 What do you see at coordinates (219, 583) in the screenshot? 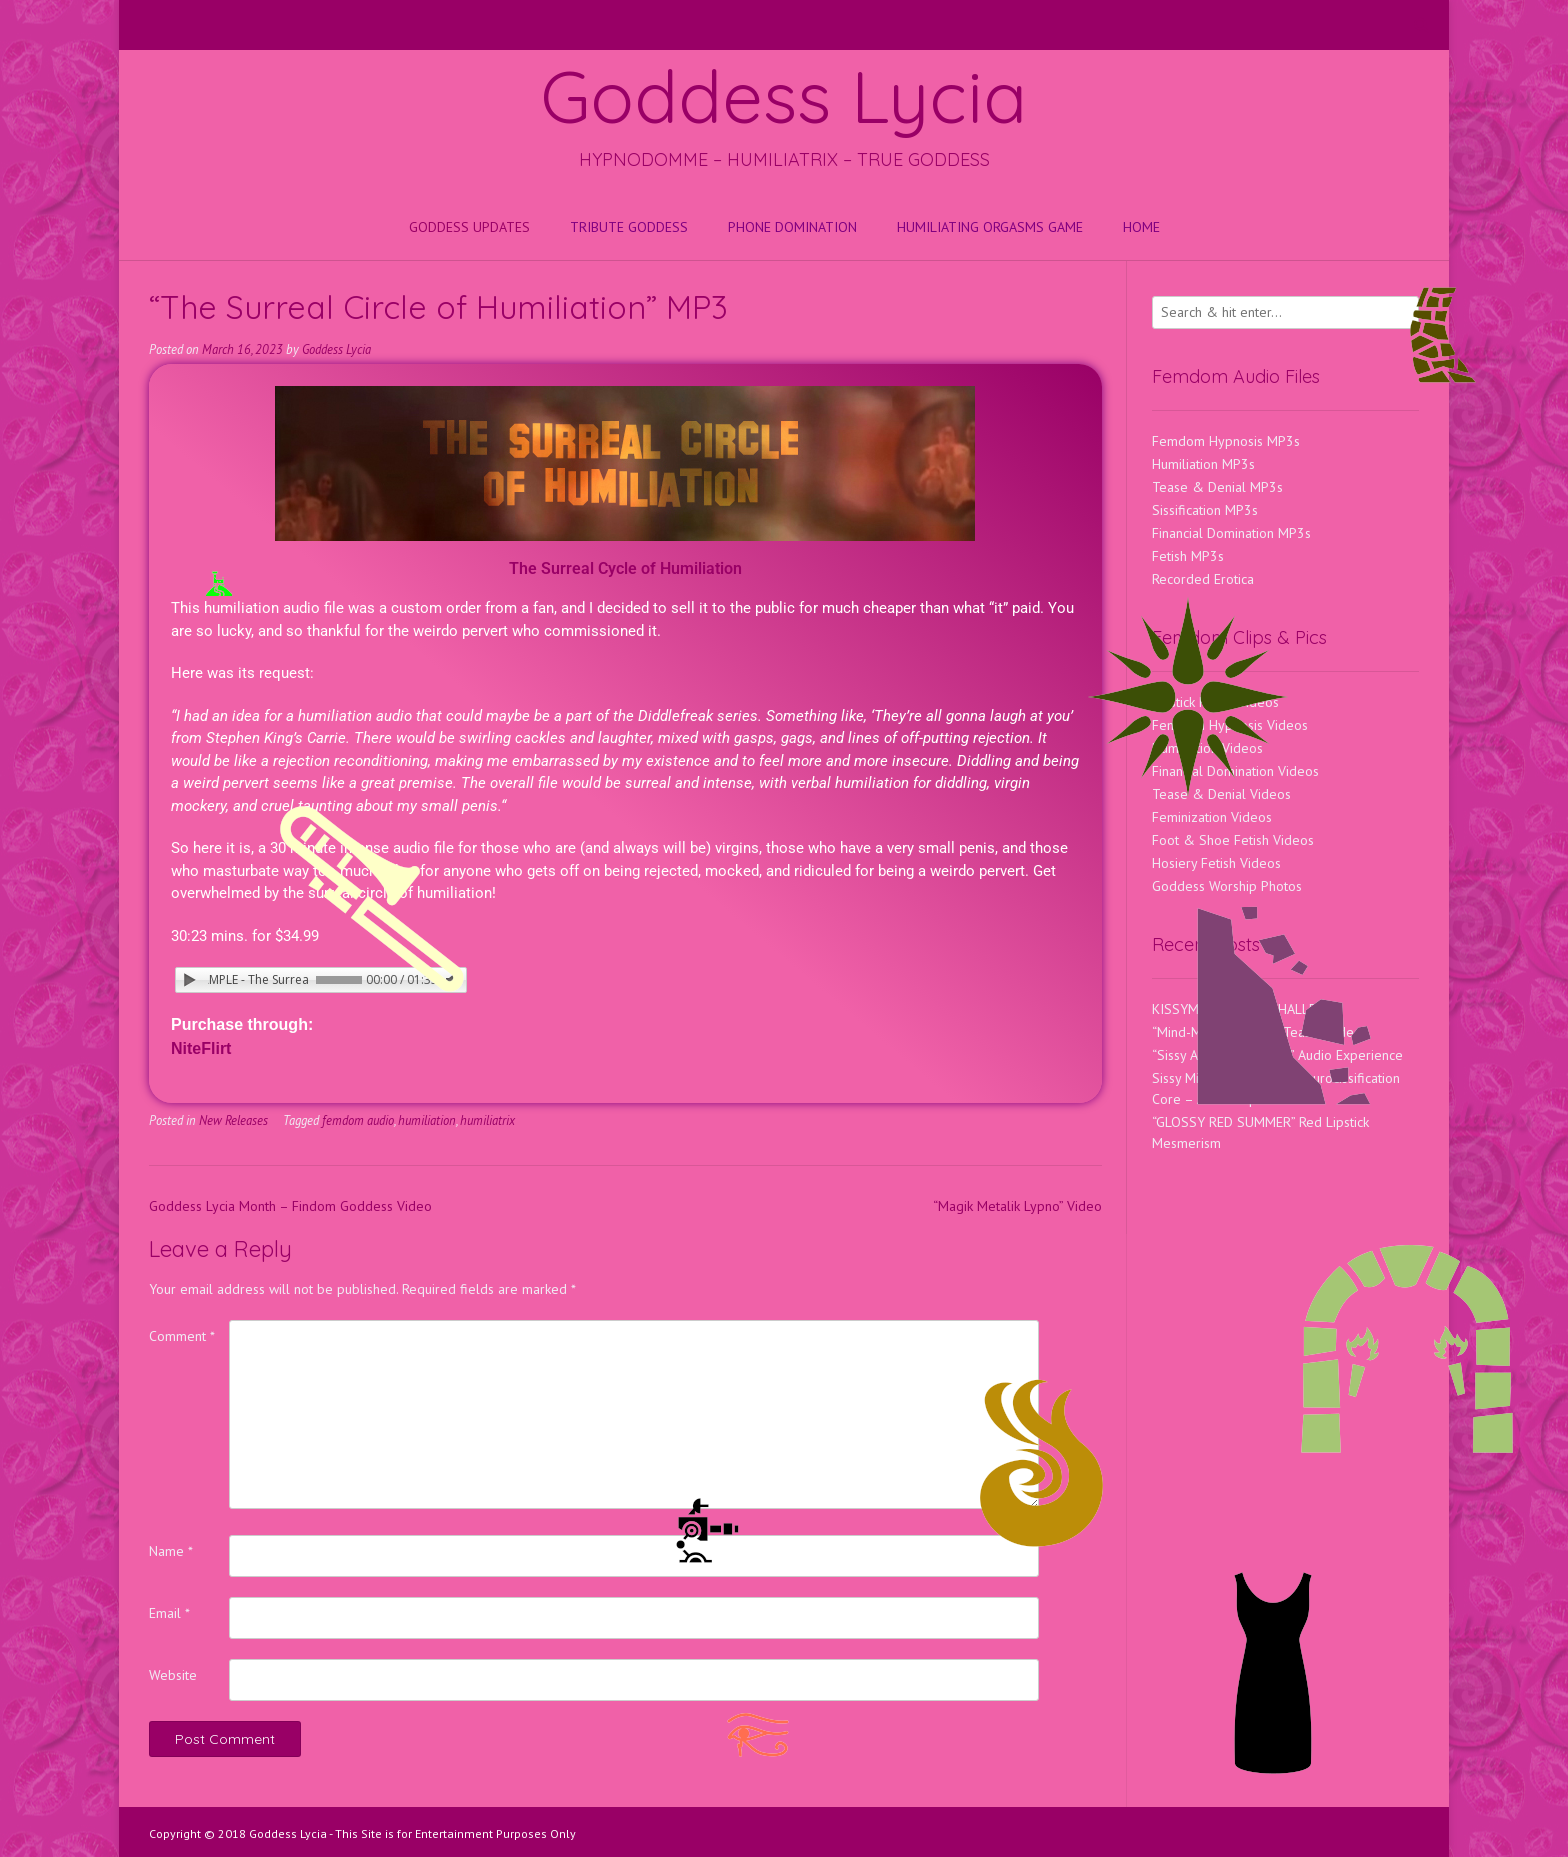
I see `view castle or fortress location on map` at bounding box center [219, 583].